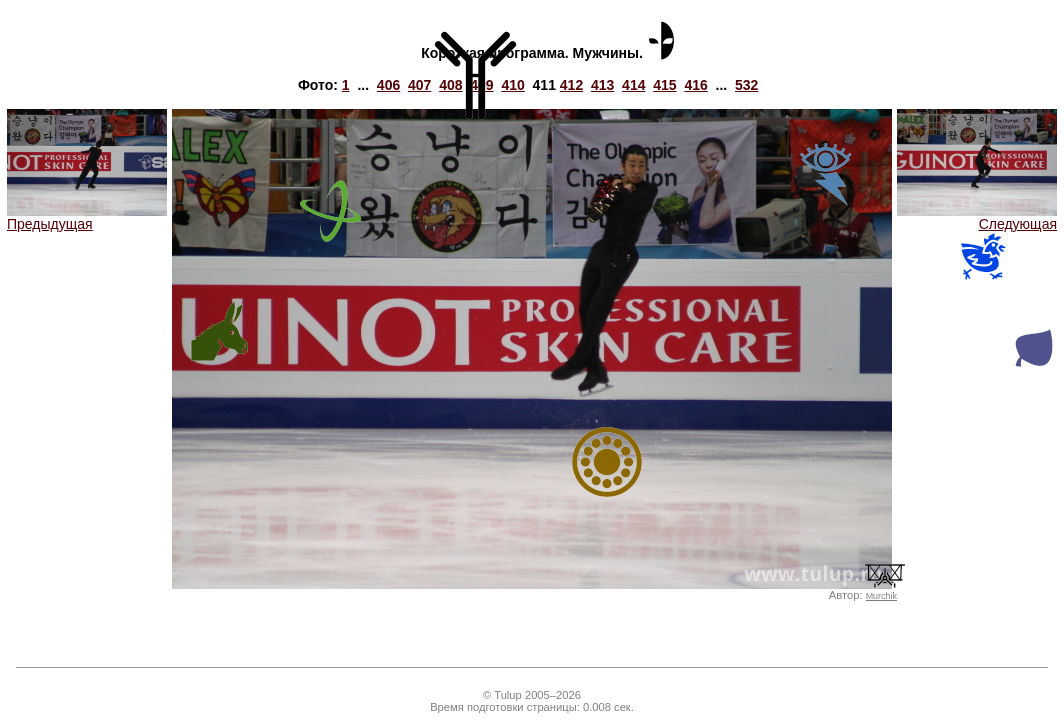  Describe the element at coordinates (331, 211) in the screenshot. I see `access 3D rotation or orbit controls` at that location.